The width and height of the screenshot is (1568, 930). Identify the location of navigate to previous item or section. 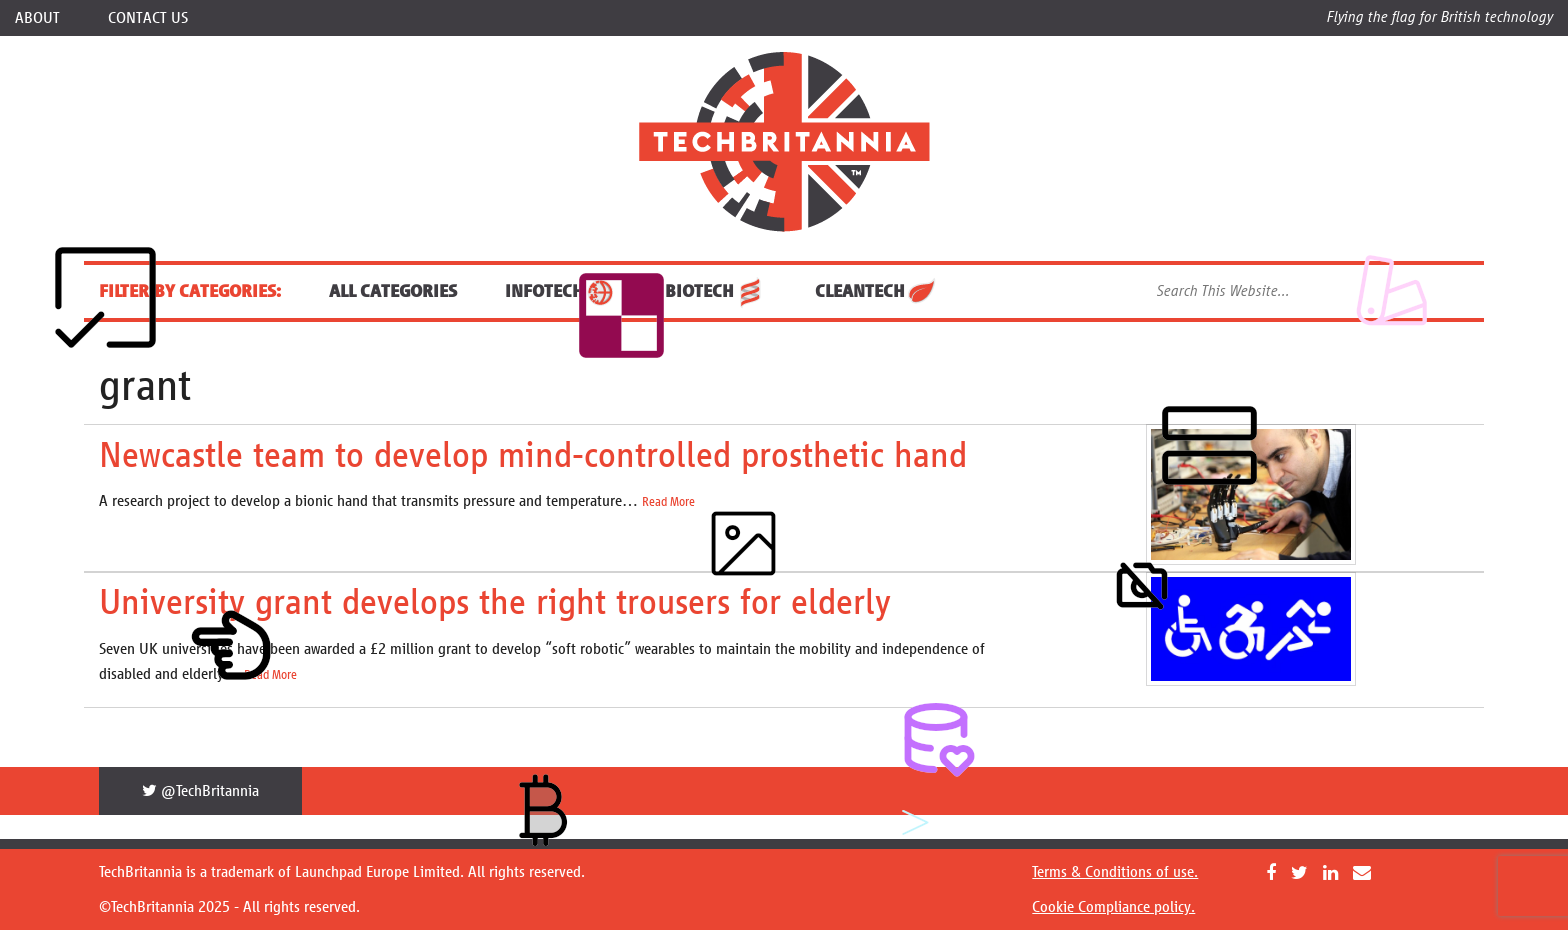
(233, 646).